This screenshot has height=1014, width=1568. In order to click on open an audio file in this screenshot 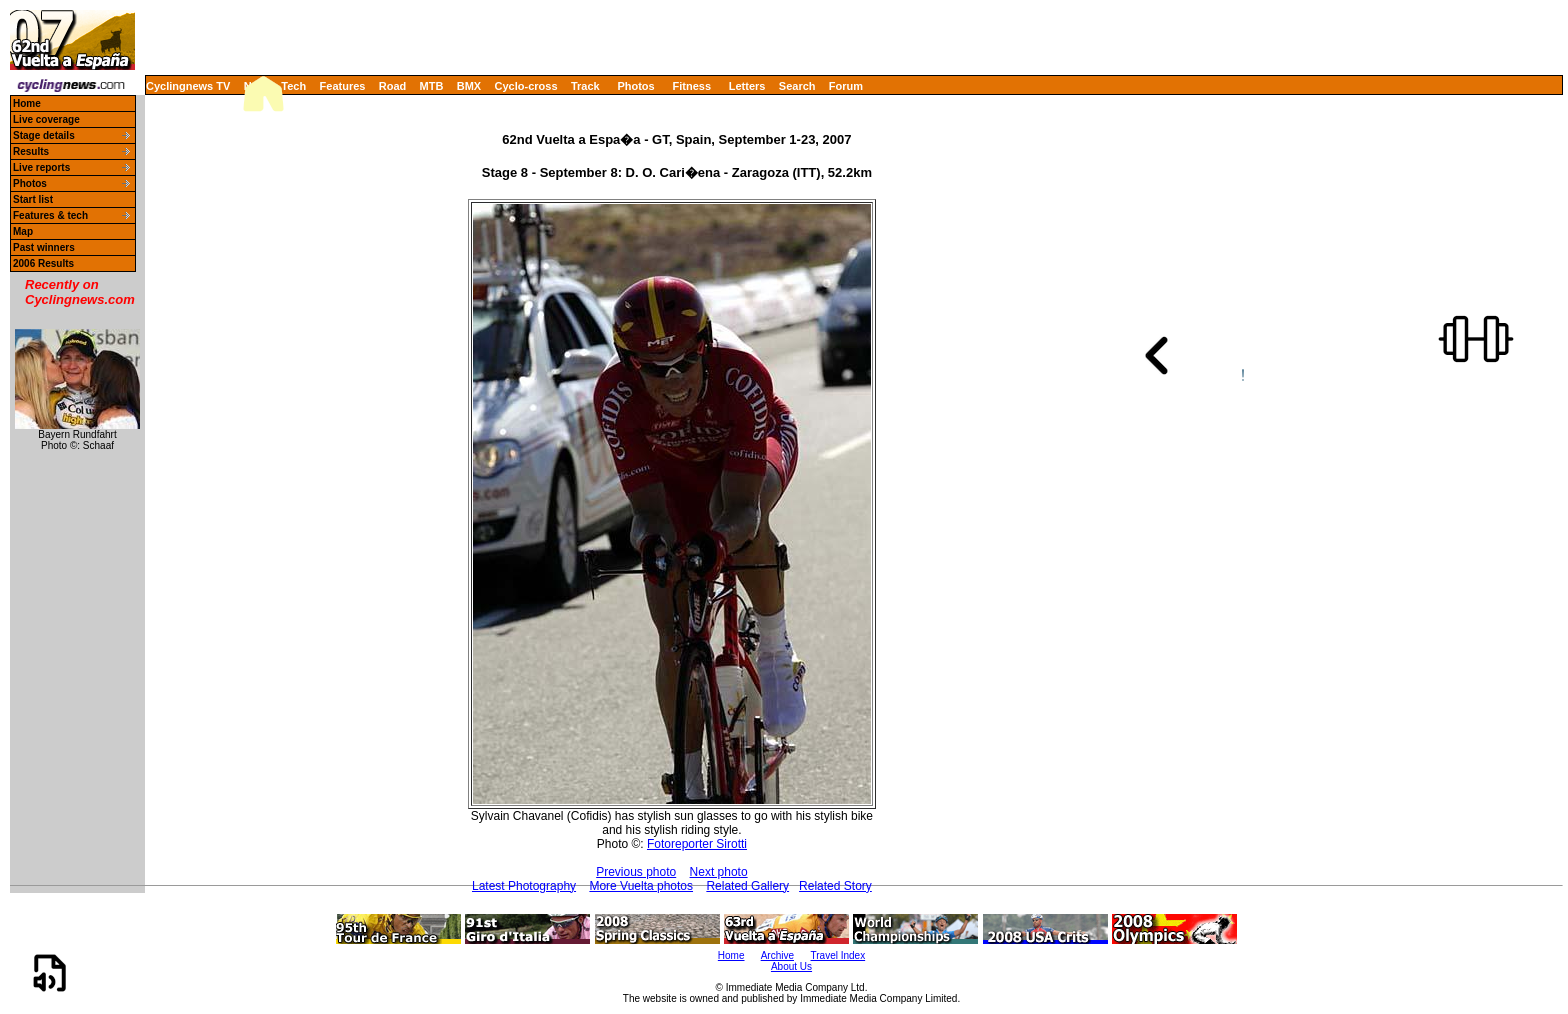, I will do `click(50, 973)`.